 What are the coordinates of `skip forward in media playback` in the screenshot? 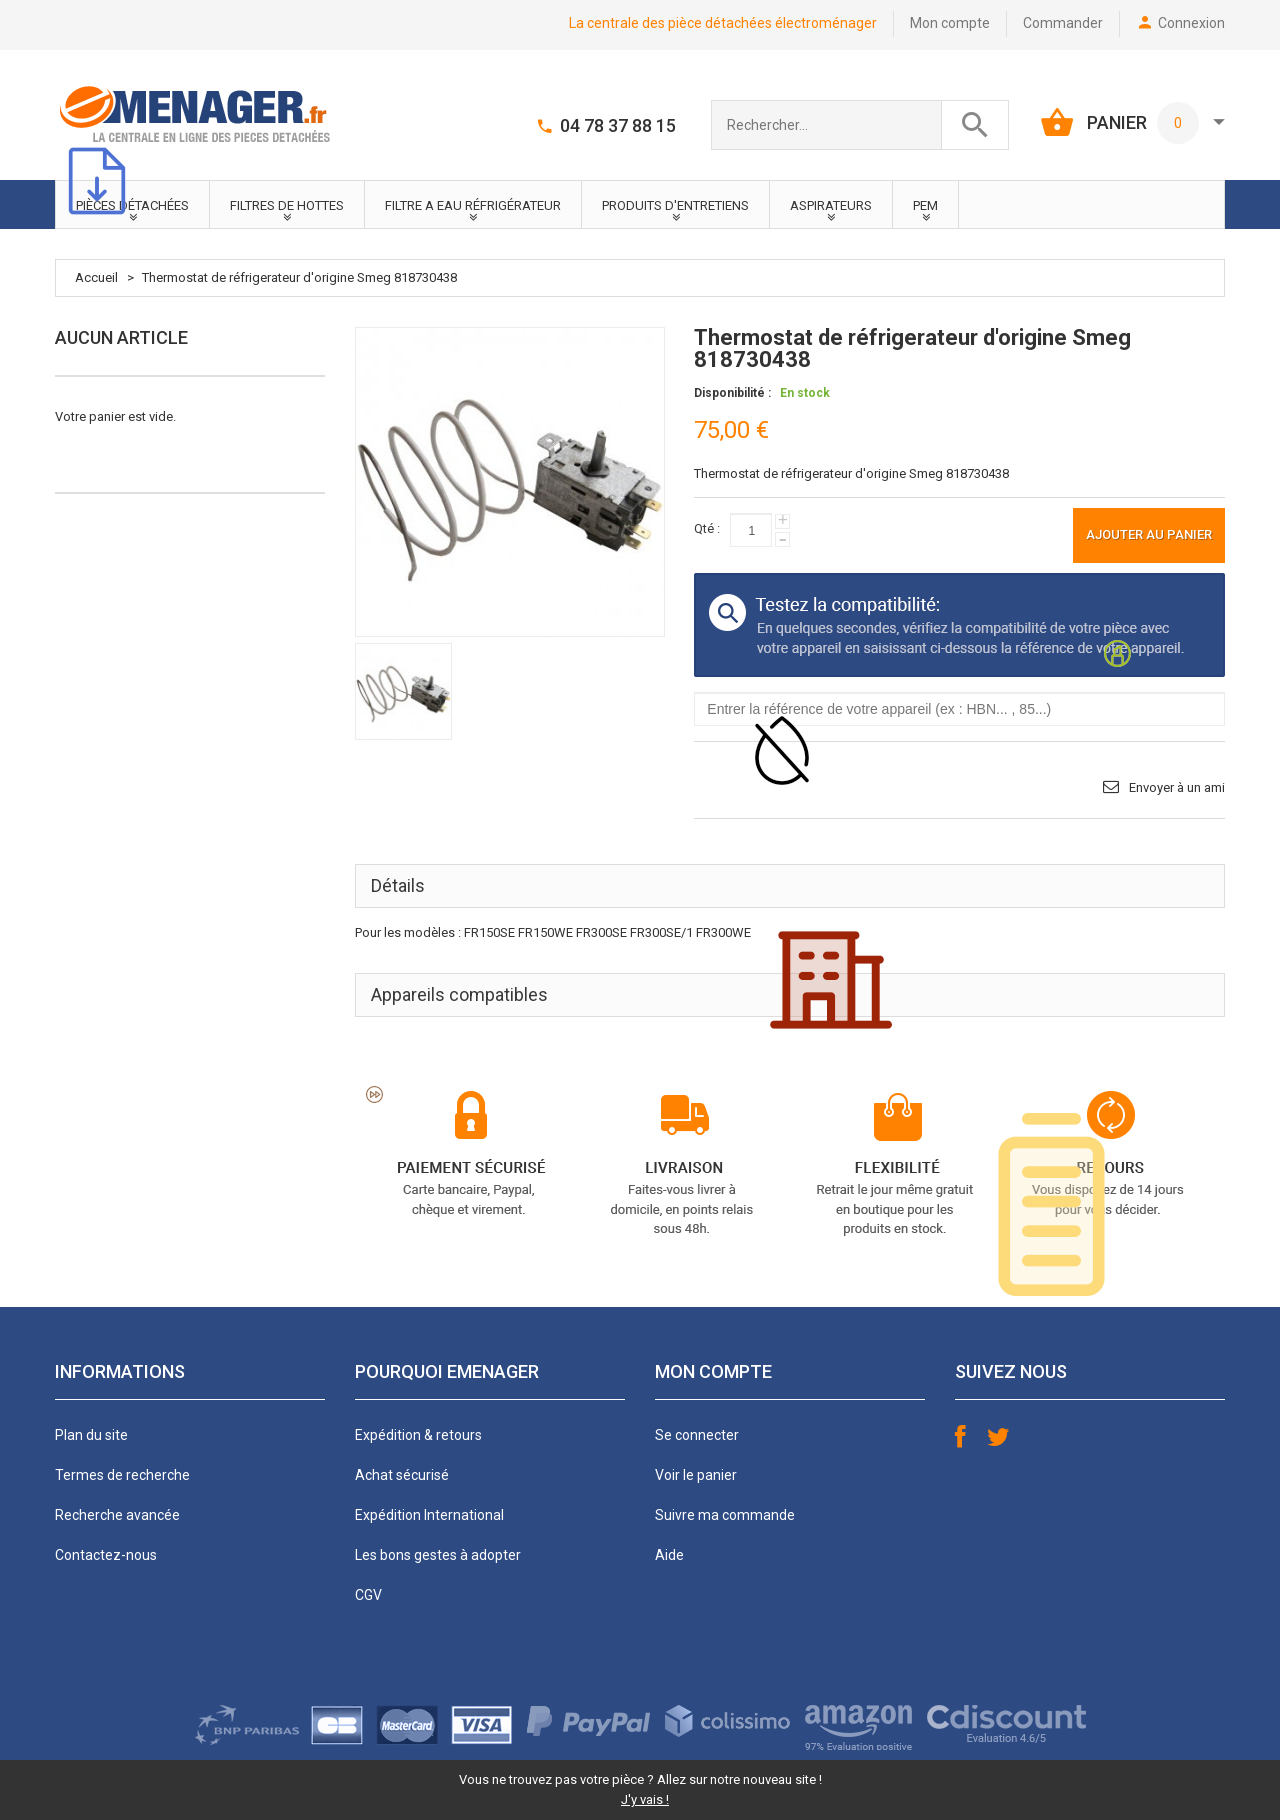 It's located at (374, 1094).